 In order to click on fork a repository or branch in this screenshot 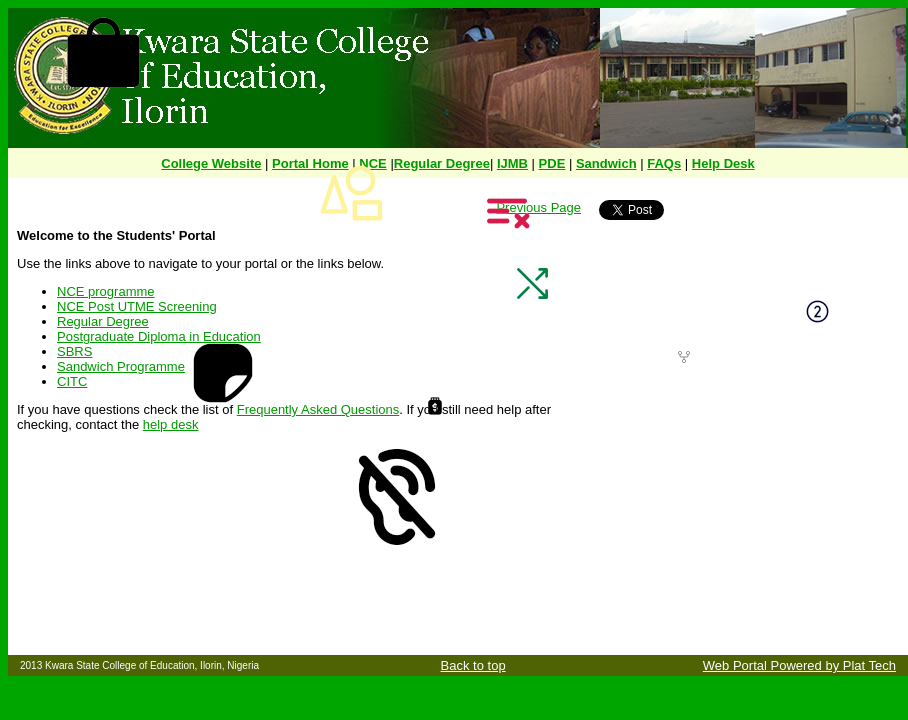, I will do `click(684, 357)`.